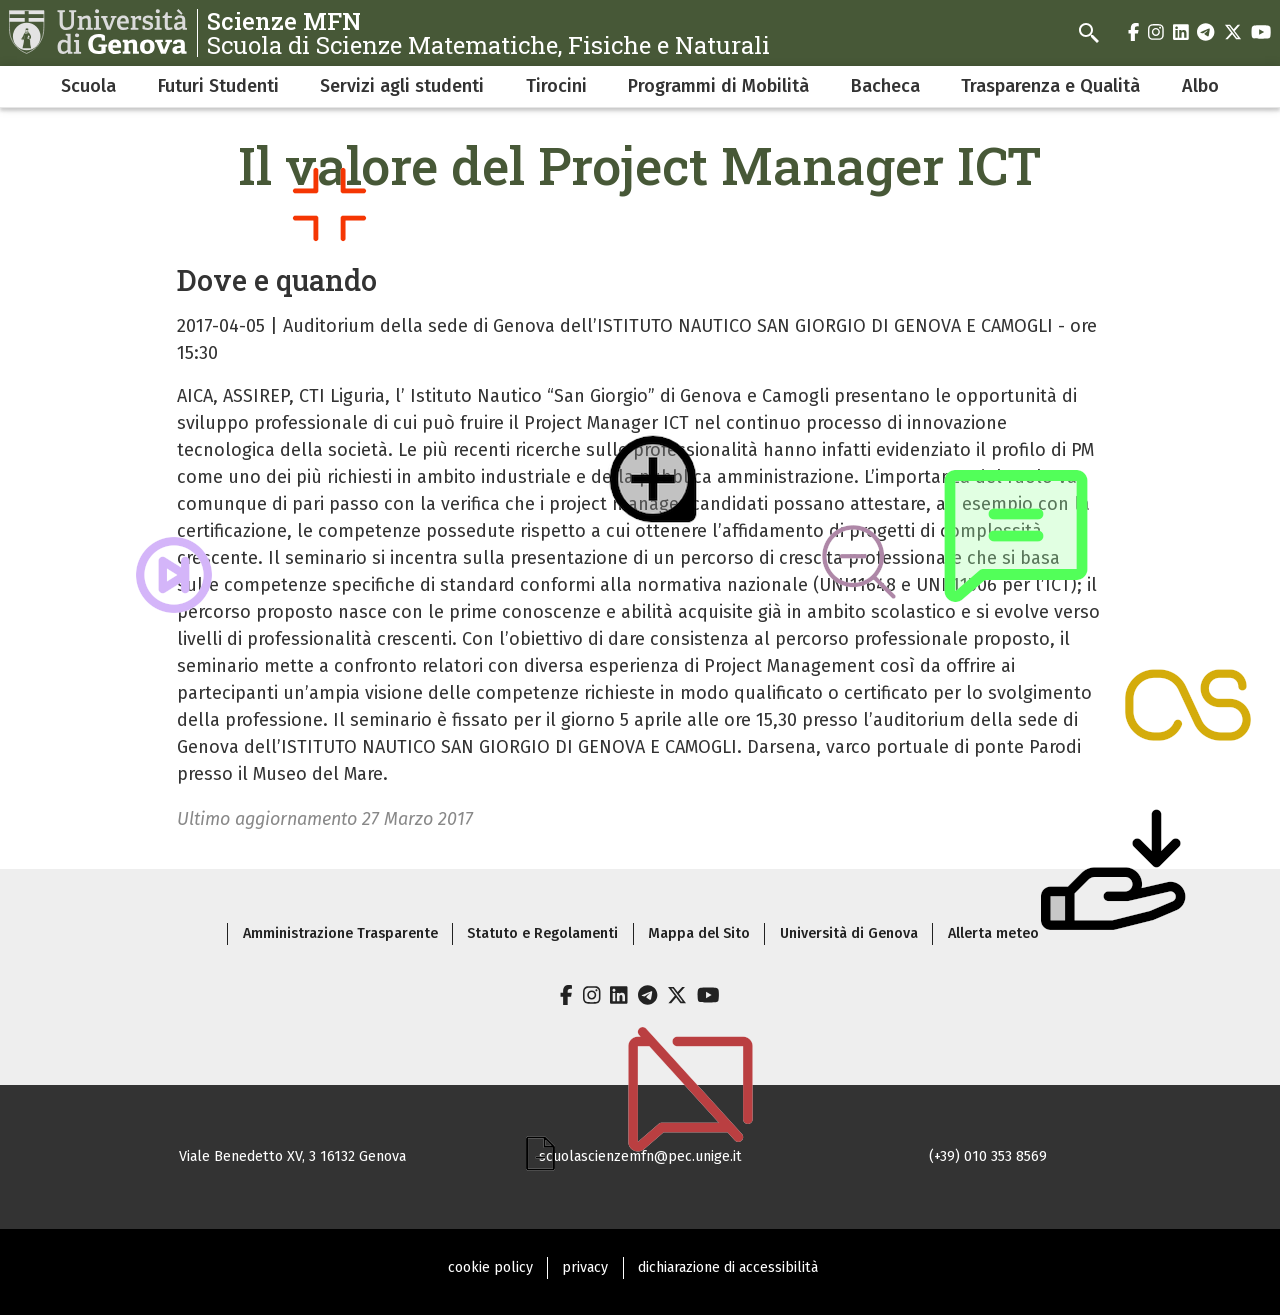  Describe the element at coordinates (690, 1084) in the screenshot. I see `mute or disable chat notifications` at that location.